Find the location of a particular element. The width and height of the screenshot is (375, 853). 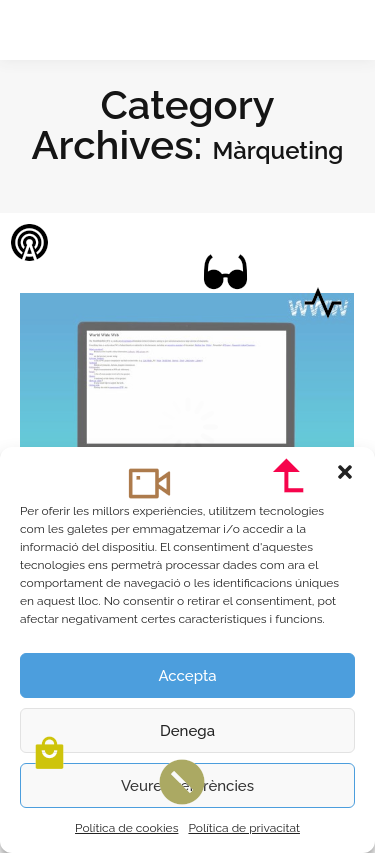

open the AntennaPod podcast app is located at coordinates (29, 242).